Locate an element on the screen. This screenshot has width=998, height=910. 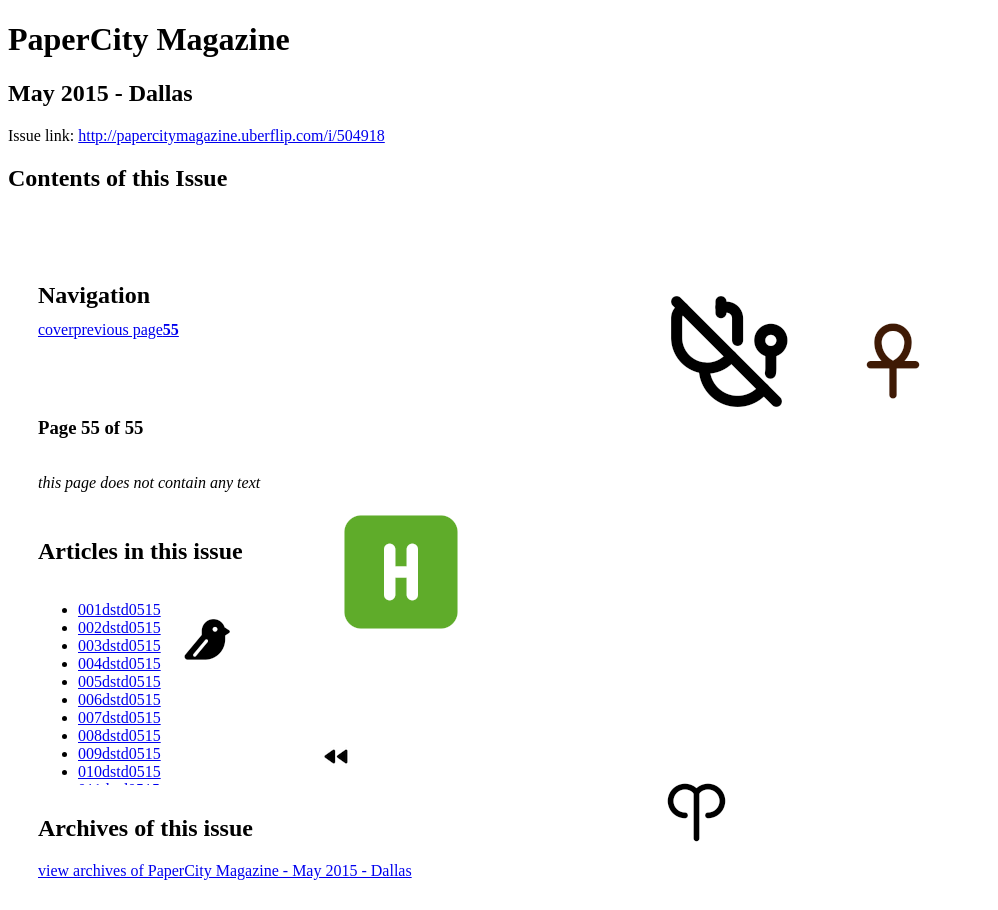
indicates aries zodiac sign is located at coordinates (696, 812).